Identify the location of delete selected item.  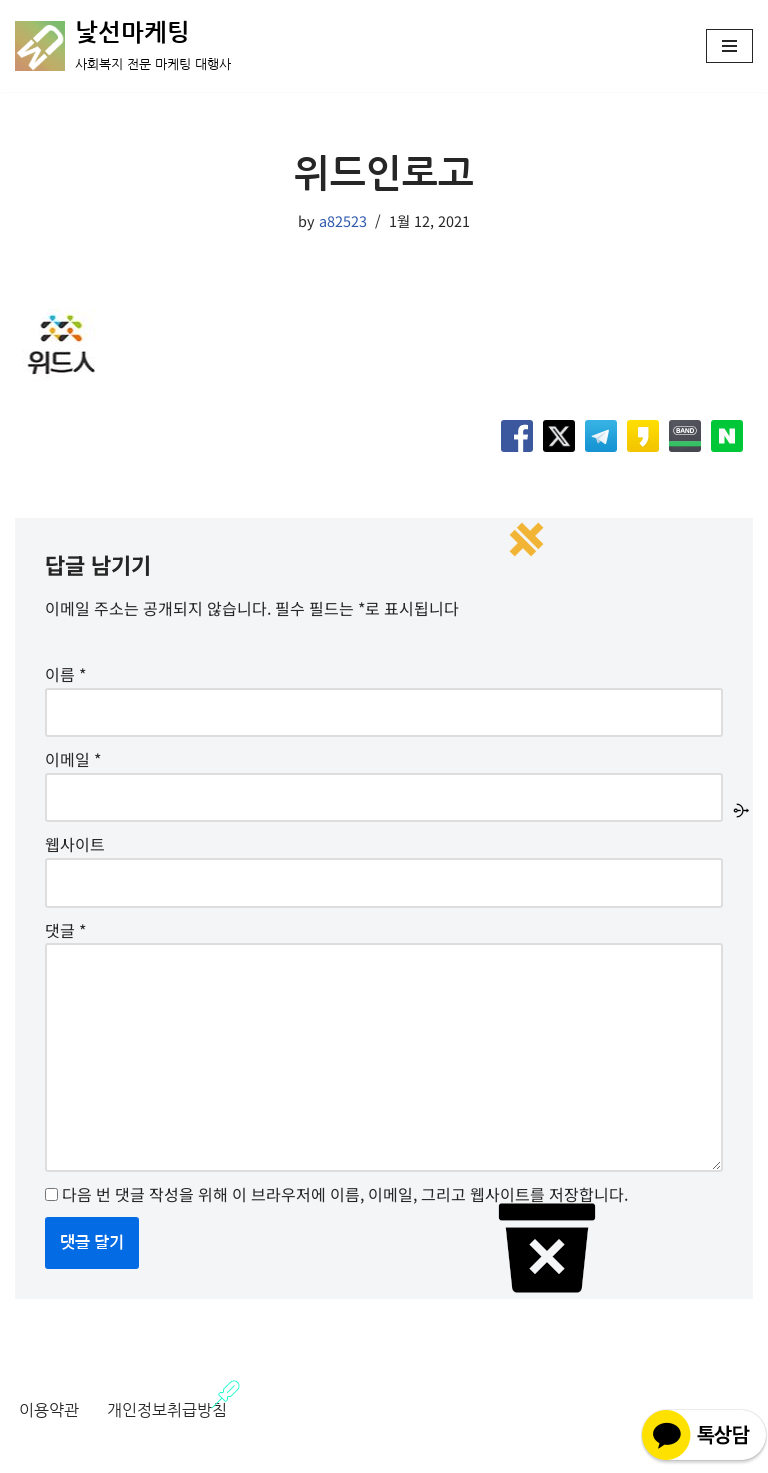
(547, 1248).